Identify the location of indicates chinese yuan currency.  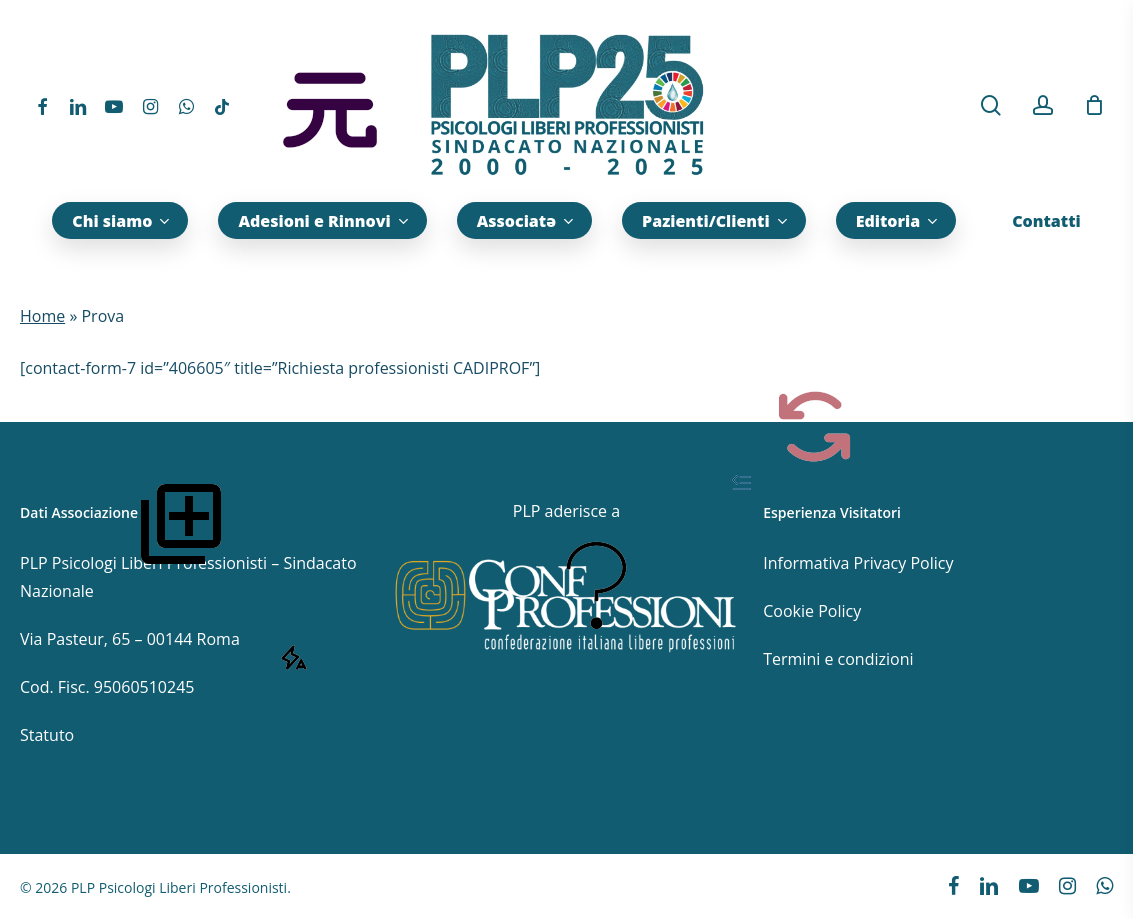
(330, 112).